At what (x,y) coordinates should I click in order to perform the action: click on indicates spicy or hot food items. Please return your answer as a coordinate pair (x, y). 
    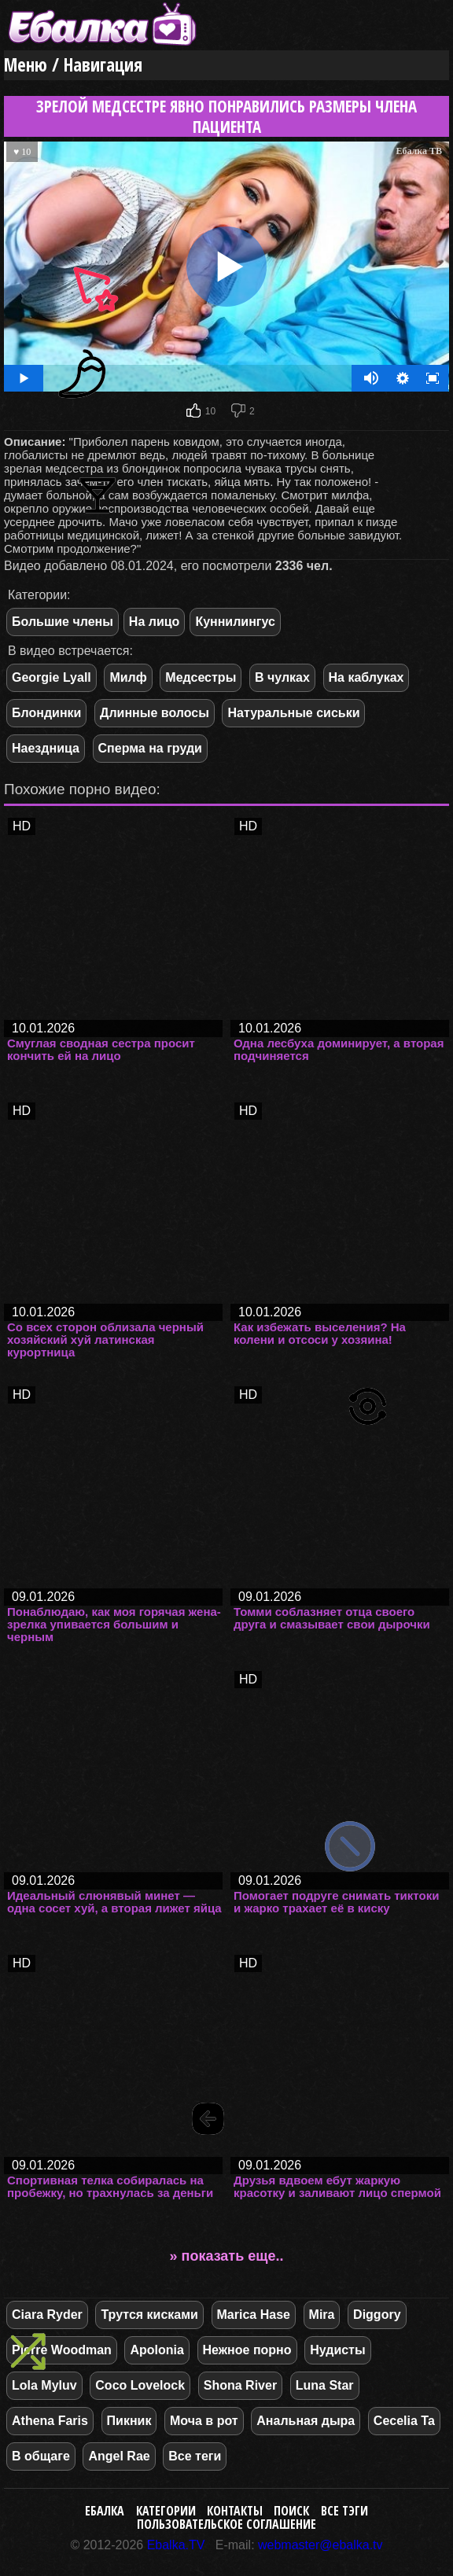
    Looking at the image, I should click on (84, 375).